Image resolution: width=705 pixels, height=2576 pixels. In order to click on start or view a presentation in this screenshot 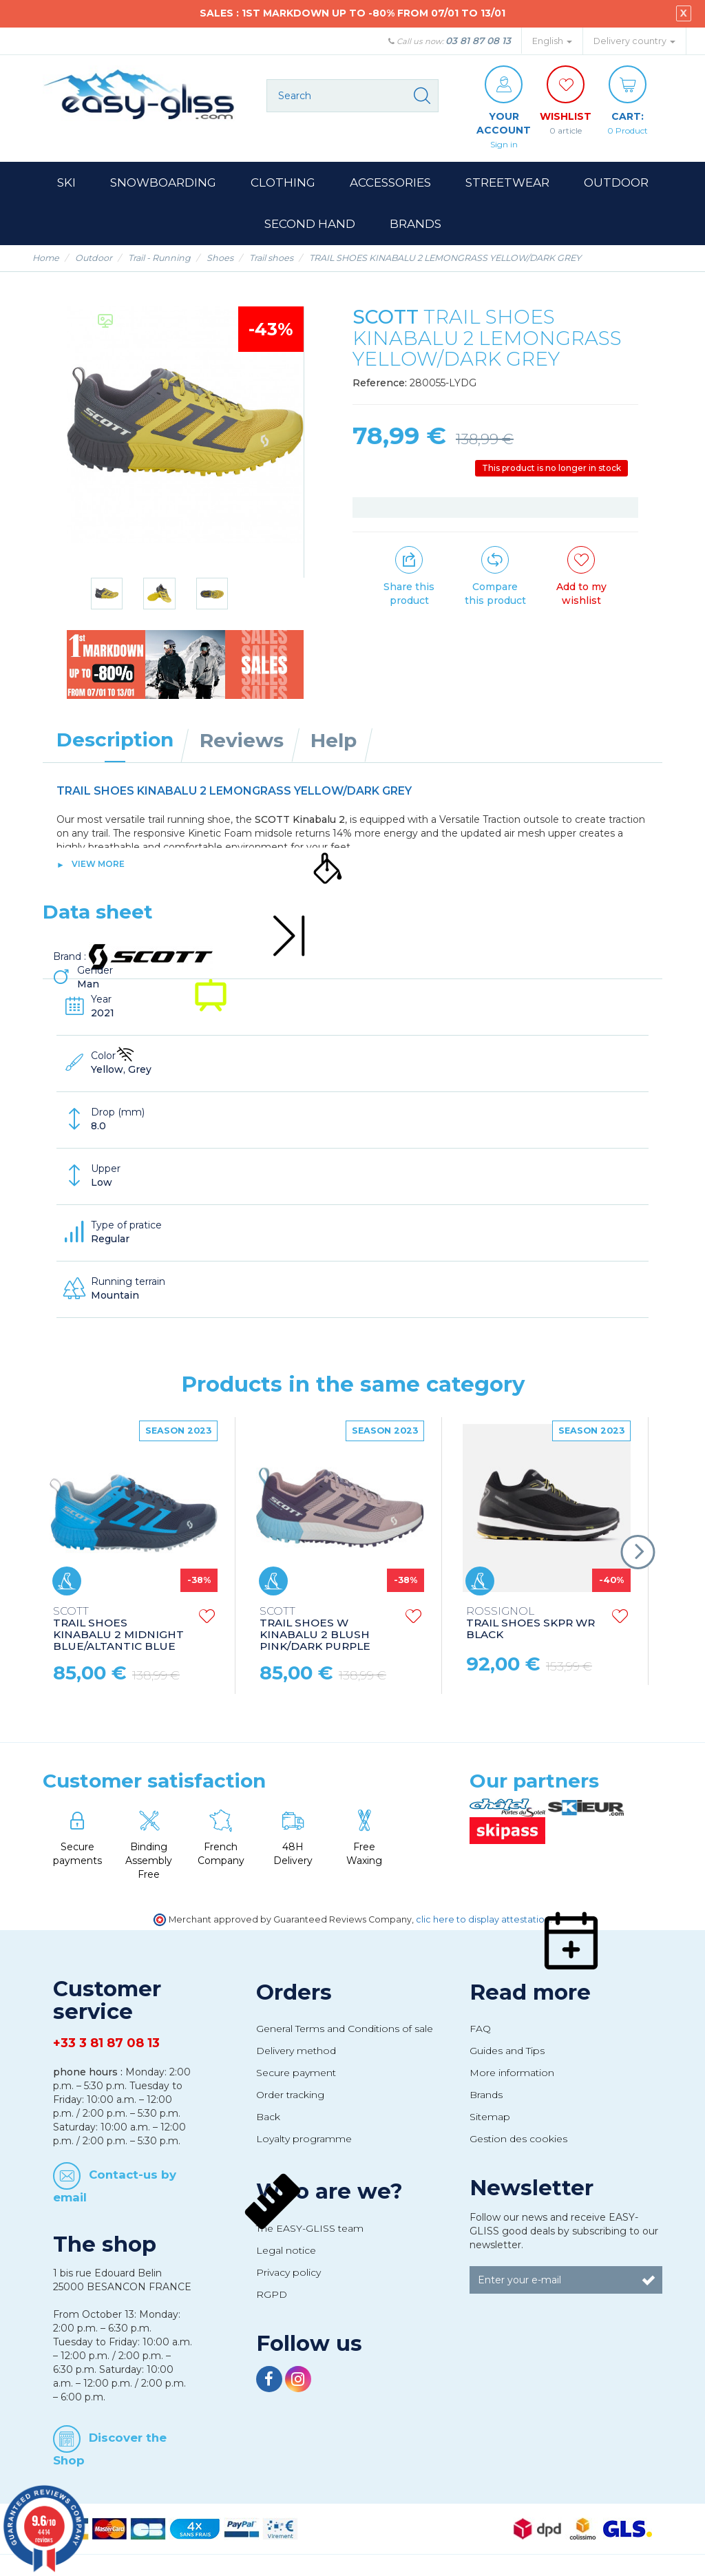, I will do `click(211, 996)`.